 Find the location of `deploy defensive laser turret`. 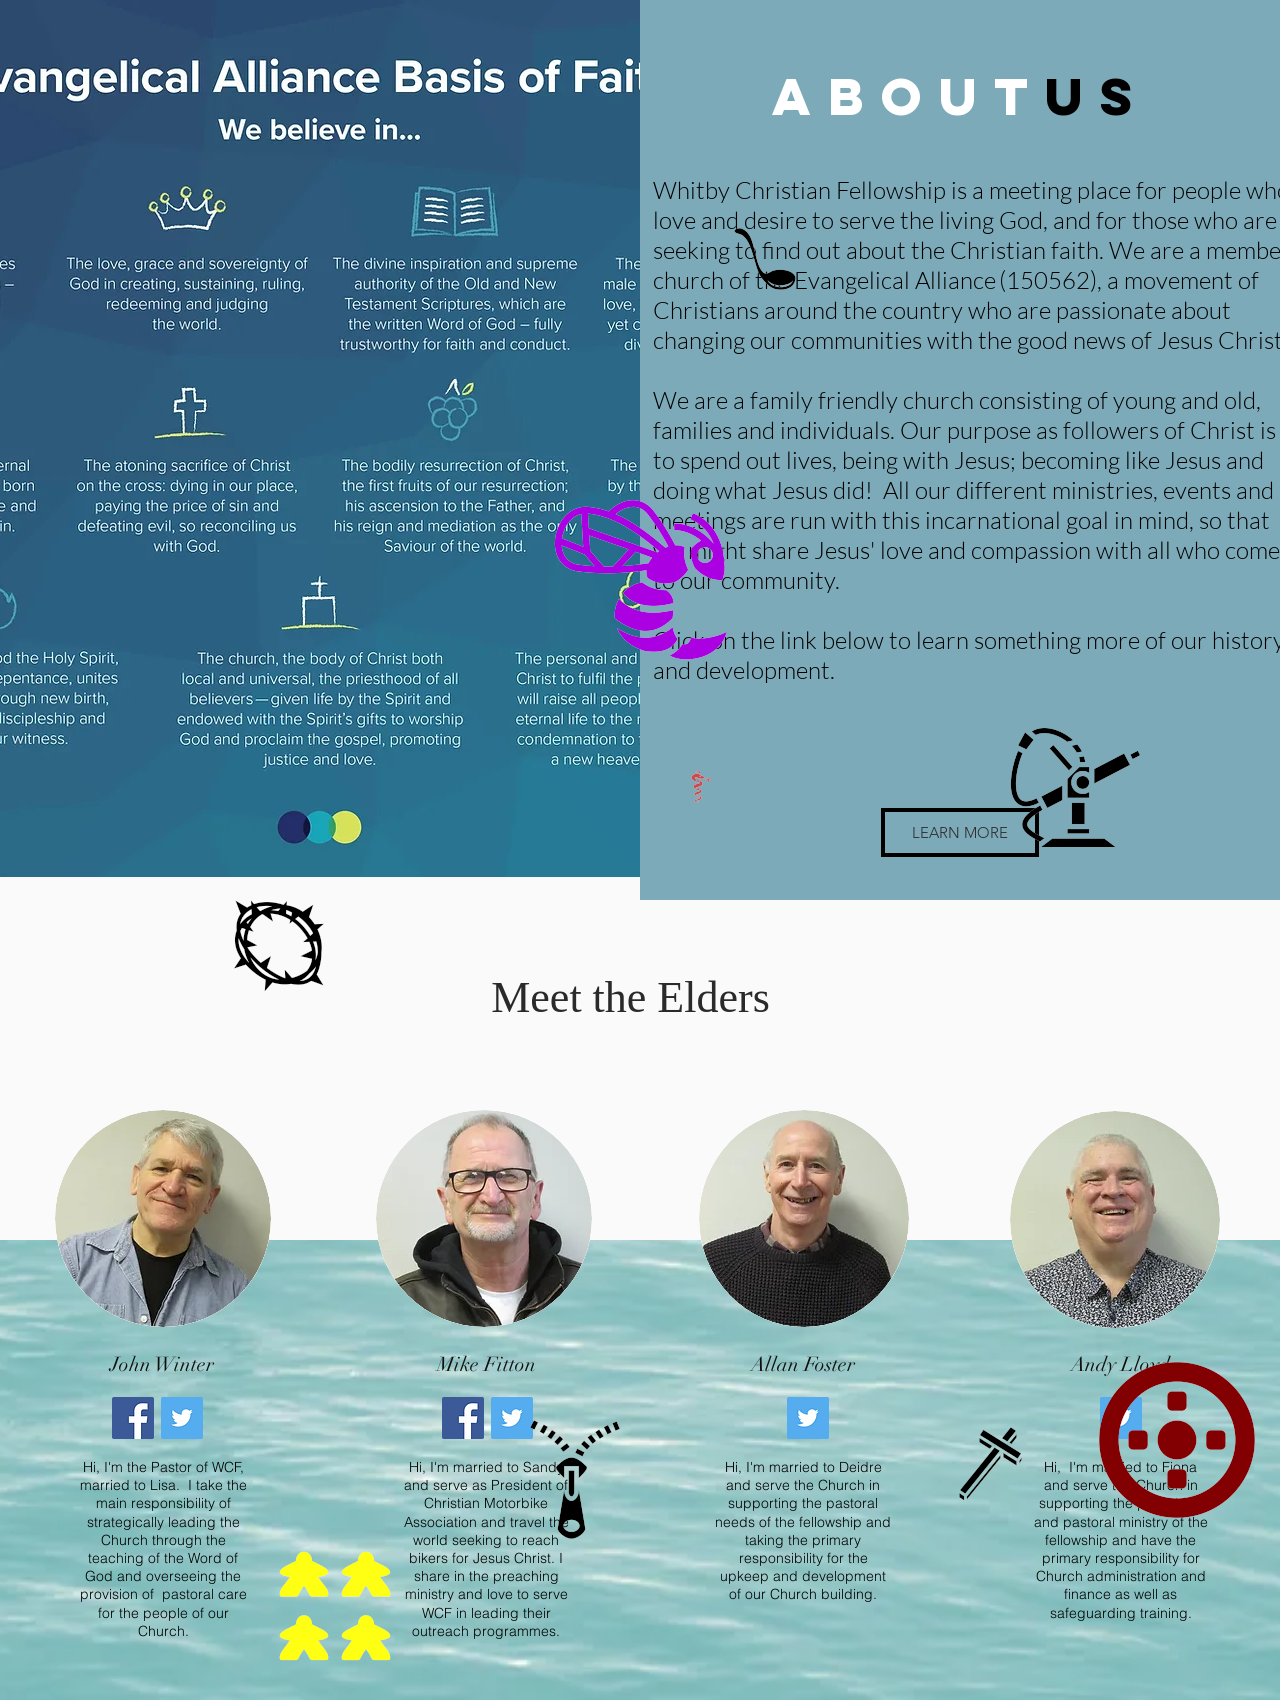

deploy defensive laser turret is located at coordinates (1075, 787).